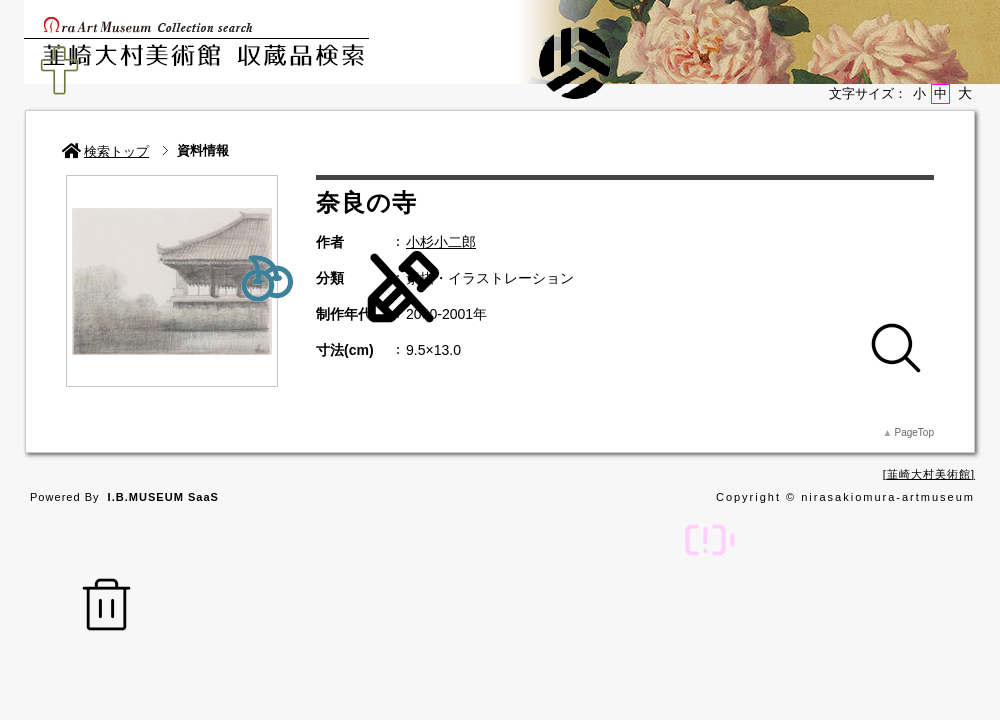 This screenshot has width=1000, height=720. I want to click on editing is disabled or unavailable, so click(402, 288).